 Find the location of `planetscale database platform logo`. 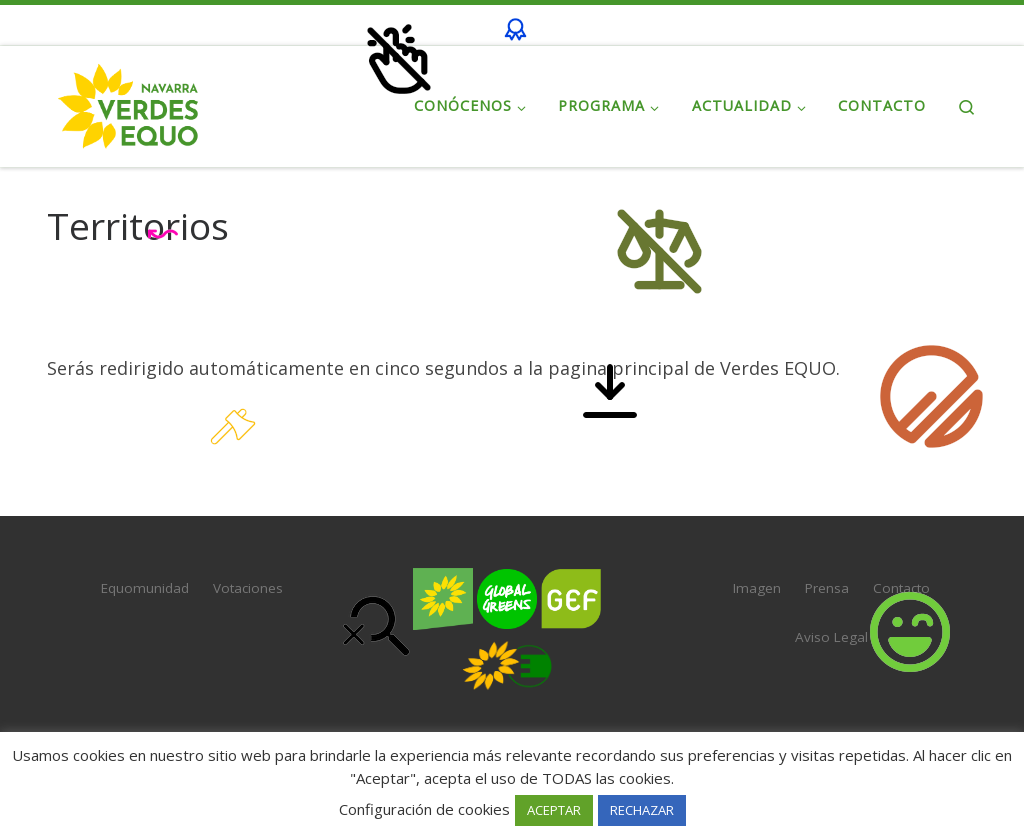

planetscale database platform logo is located at coordinates (931, 396).